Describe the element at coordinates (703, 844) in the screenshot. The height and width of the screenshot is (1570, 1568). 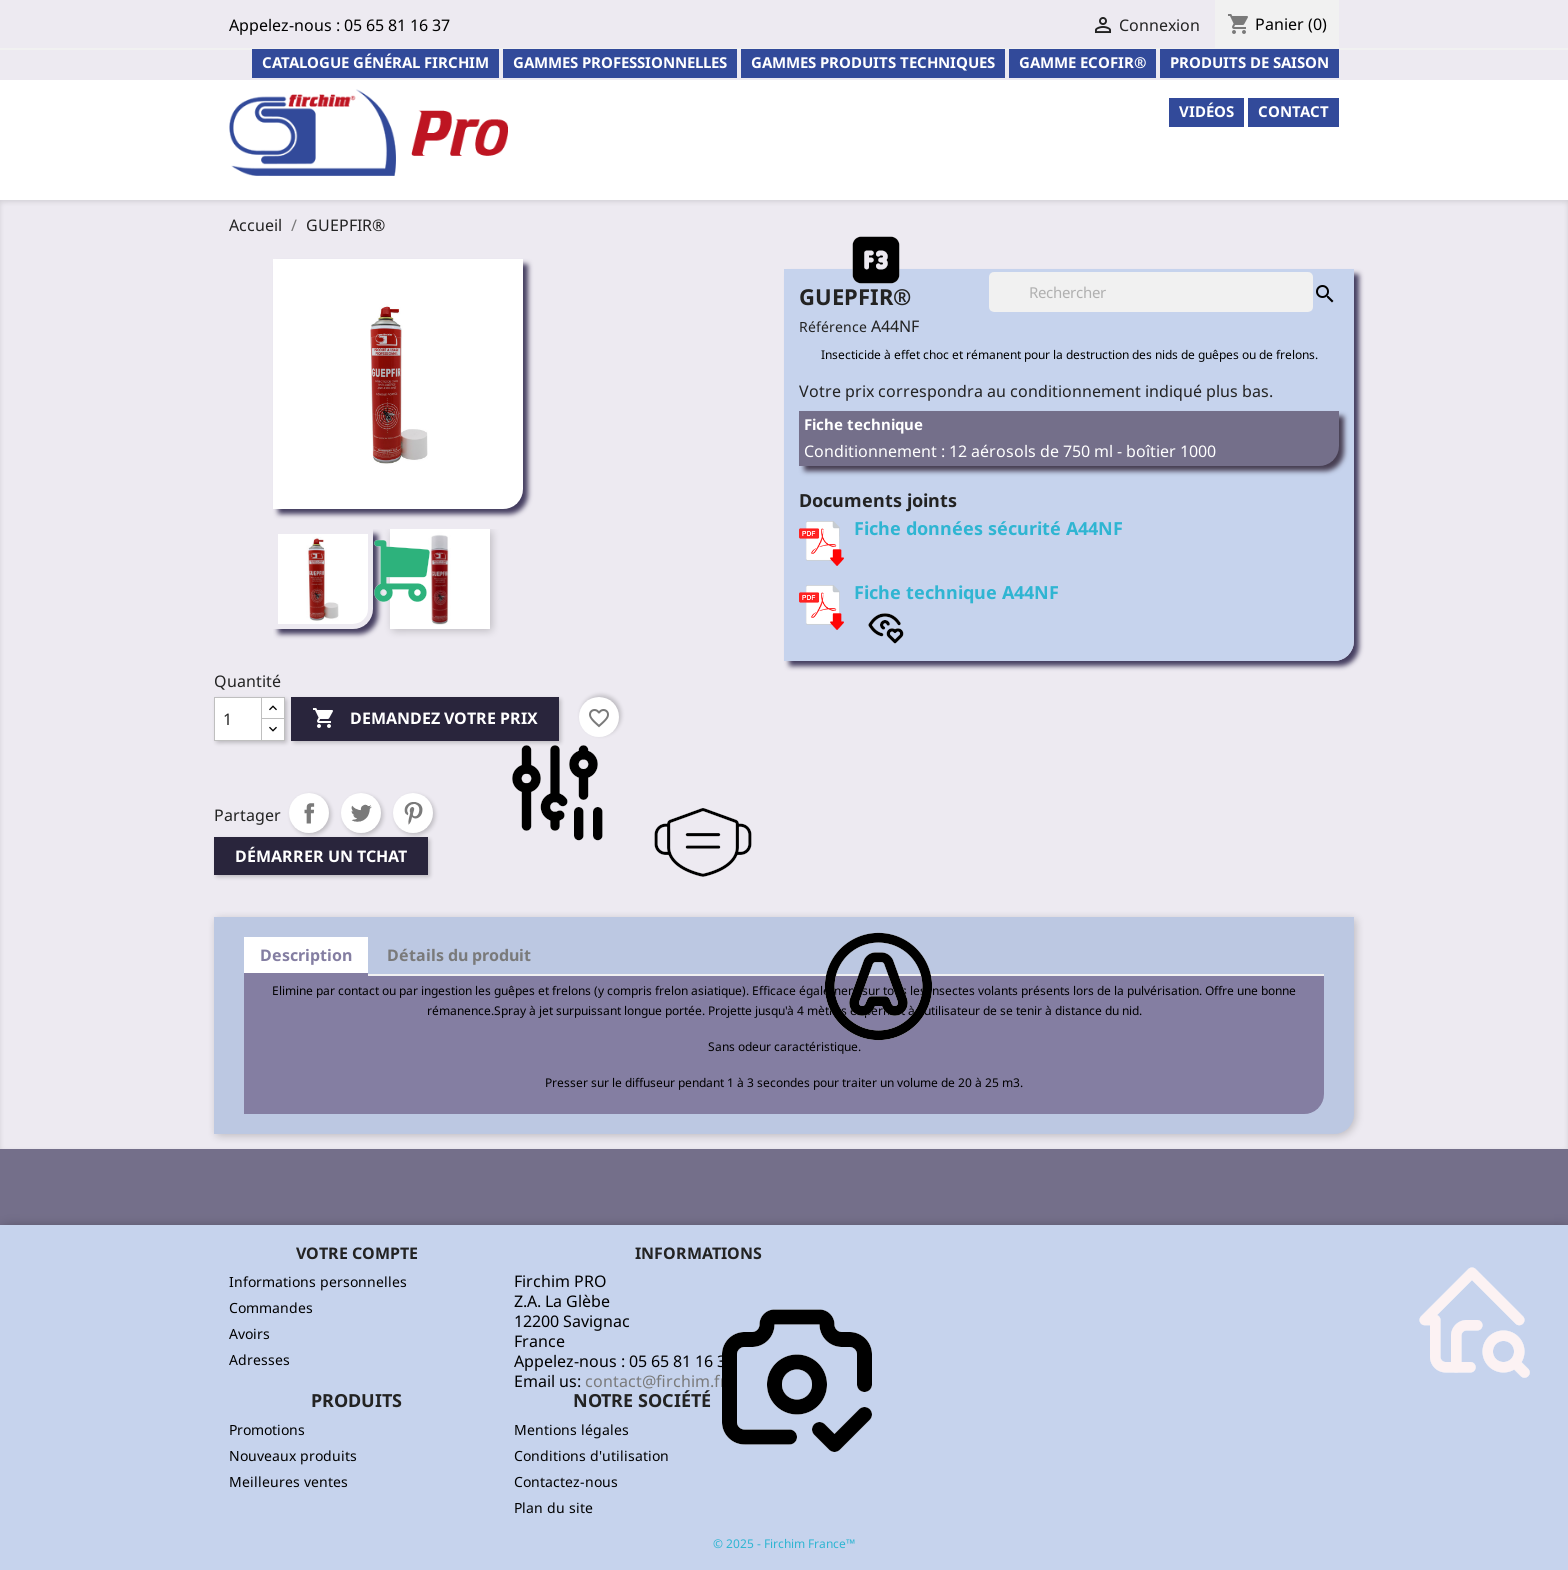
I see `indicates mask required or health safety guidelines` at that location.